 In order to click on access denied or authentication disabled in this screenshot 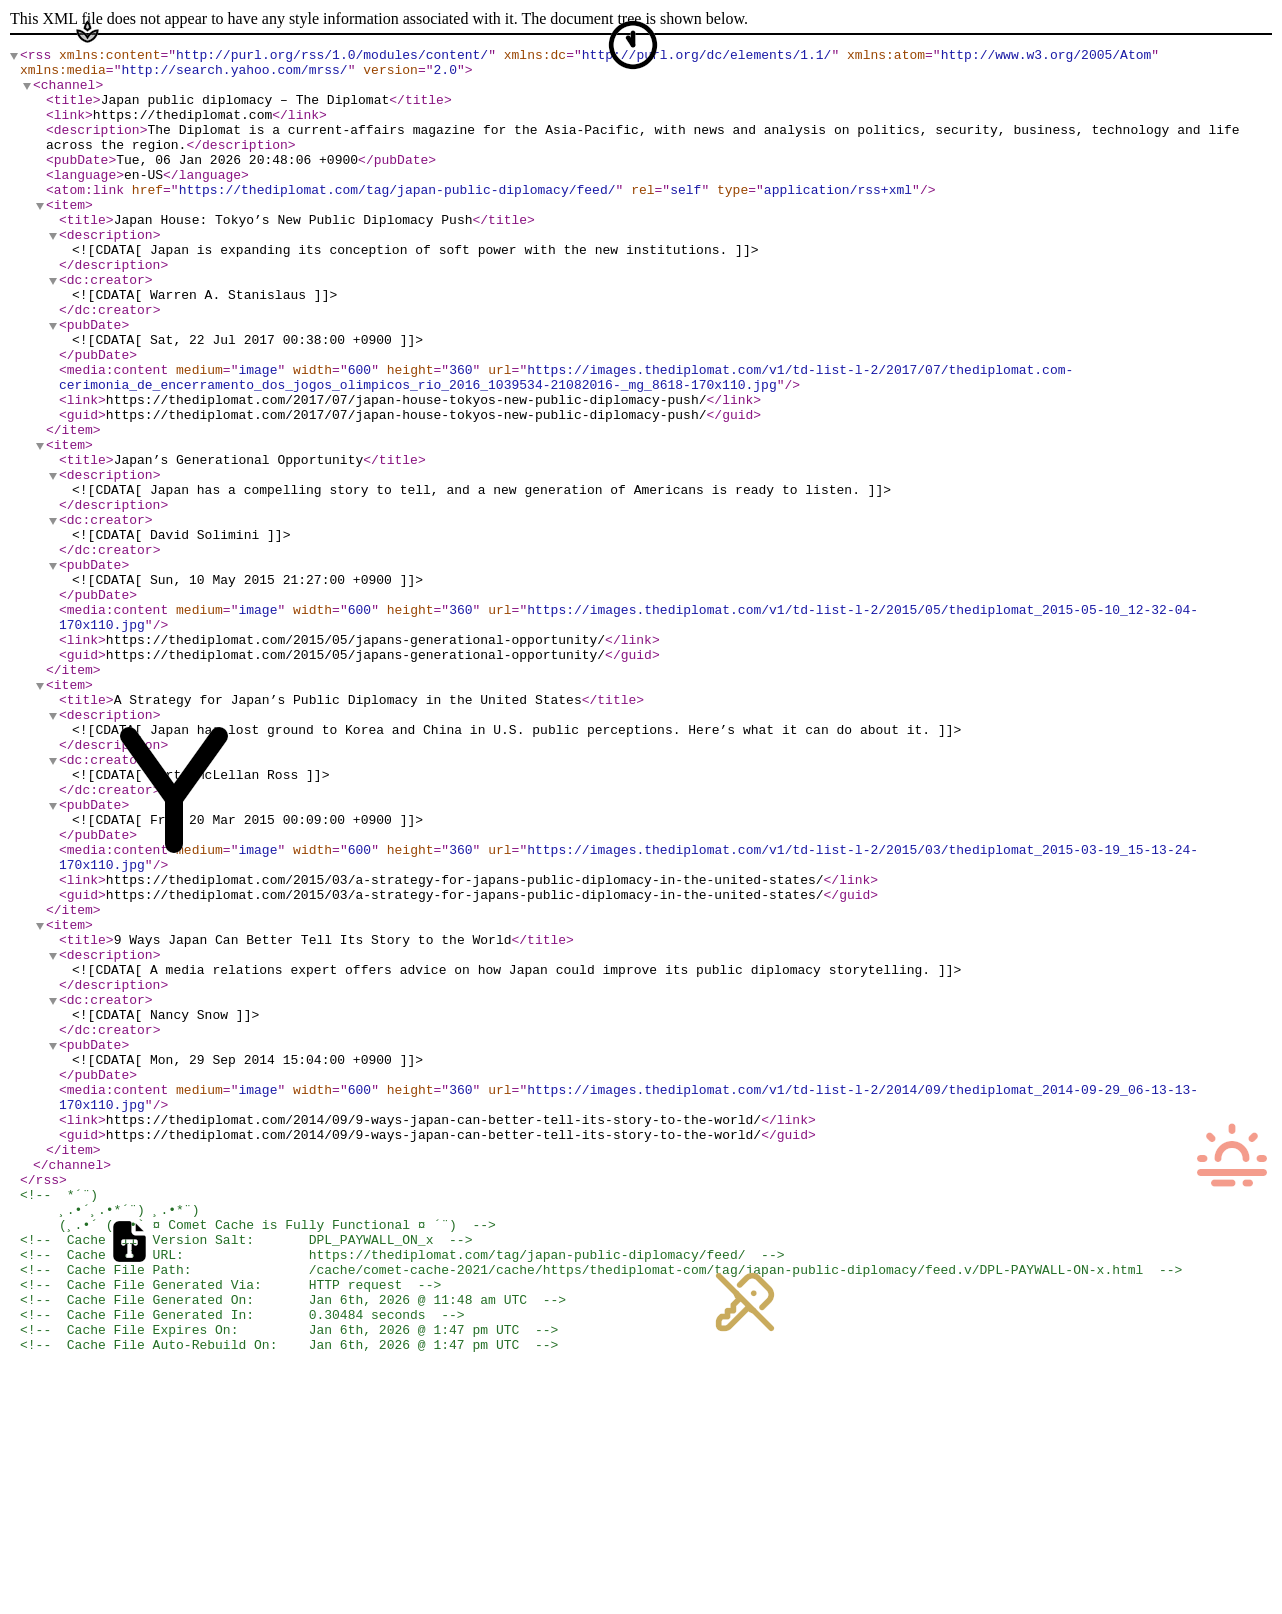, I will do `click(745, 1302)`.